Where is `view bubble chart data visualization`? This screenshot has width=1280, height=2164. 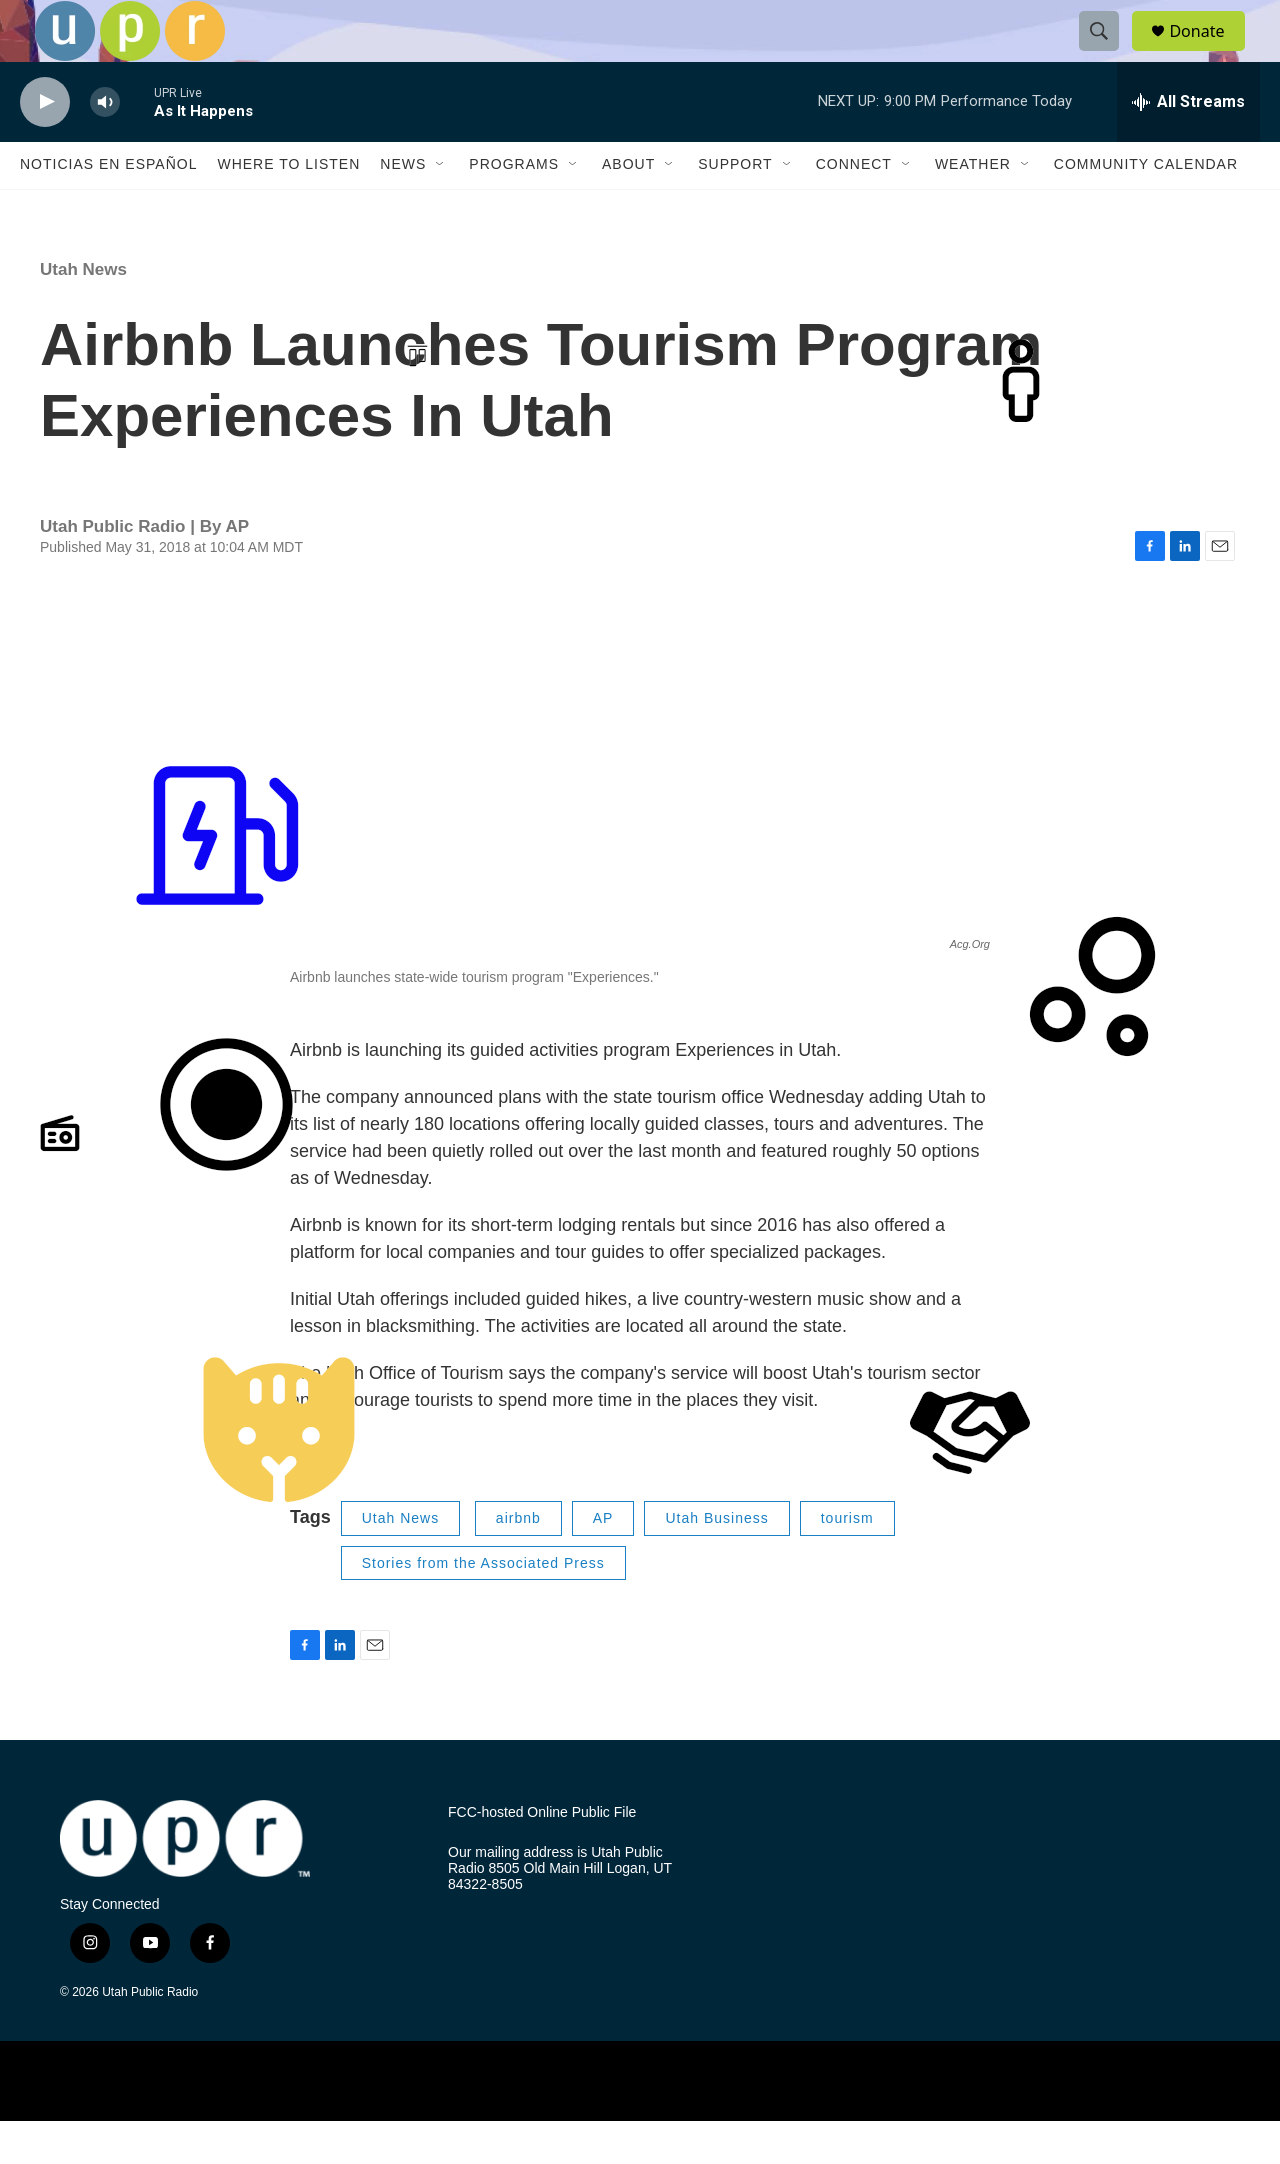 view bubble chart data visualization is located at coordinates (1099, 986).